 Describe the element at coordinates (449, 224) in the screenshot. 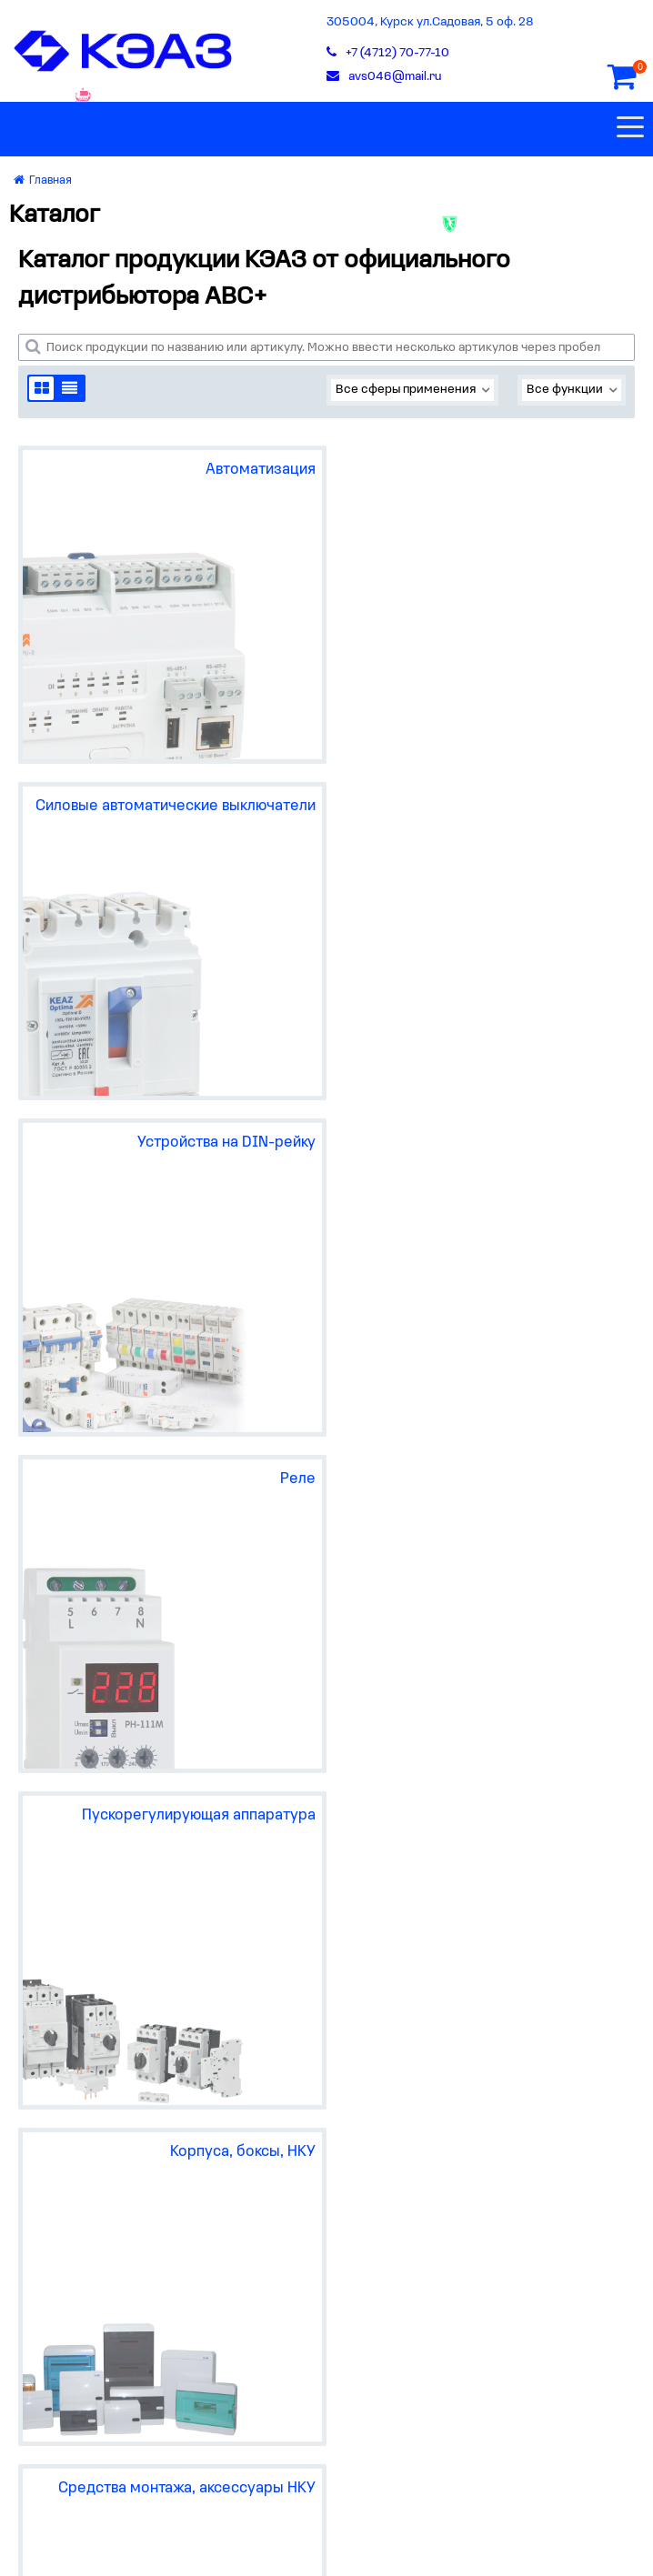

I see `indicates broken or compromised security status` at that location.